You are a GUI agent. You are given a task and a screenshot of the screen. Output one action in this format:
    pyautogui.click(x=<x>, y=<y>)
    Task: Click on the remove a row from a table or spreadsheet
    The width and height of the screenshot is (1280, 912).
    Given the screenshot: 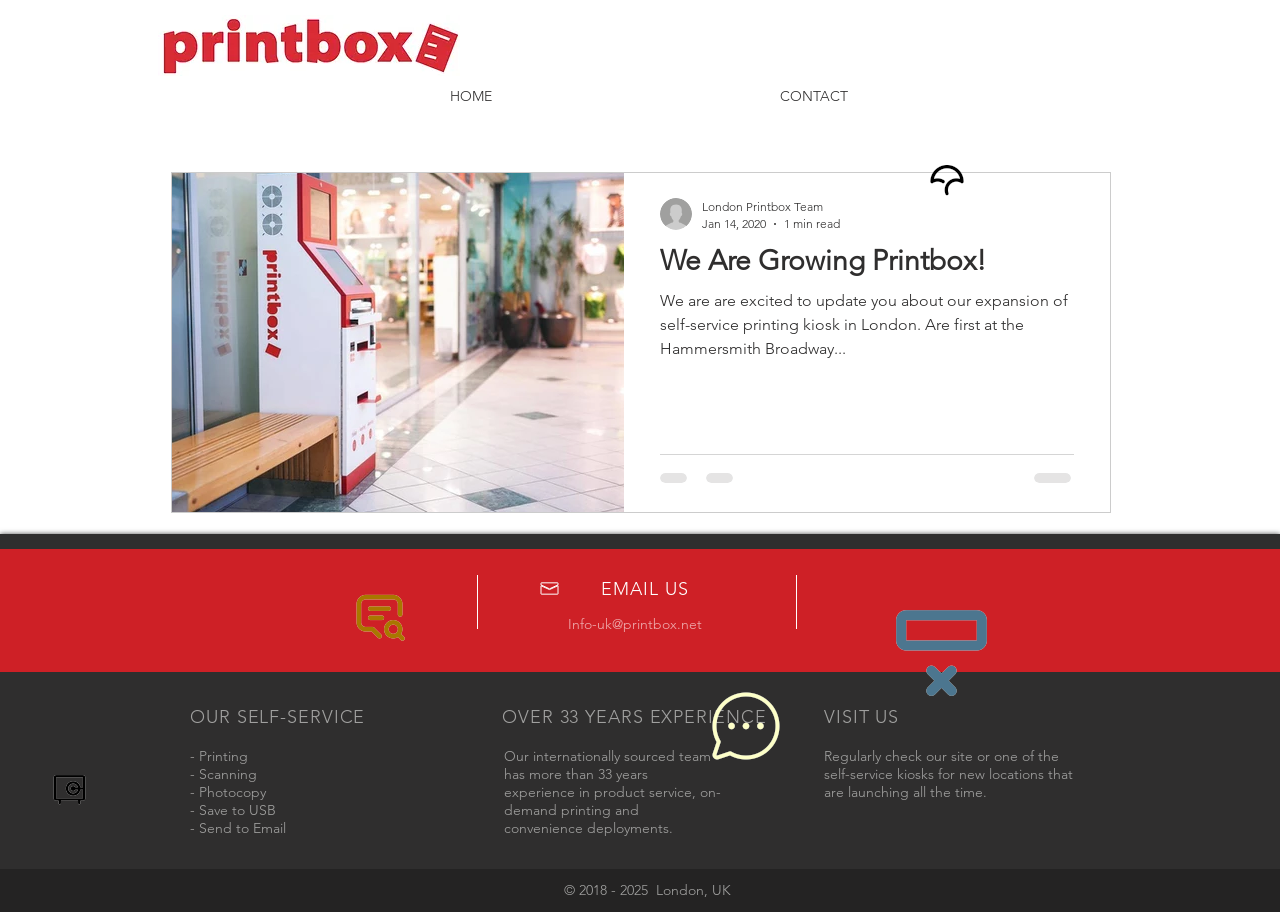 What is the action you would take?
    pyautogui.click(x=941, y=650)
    